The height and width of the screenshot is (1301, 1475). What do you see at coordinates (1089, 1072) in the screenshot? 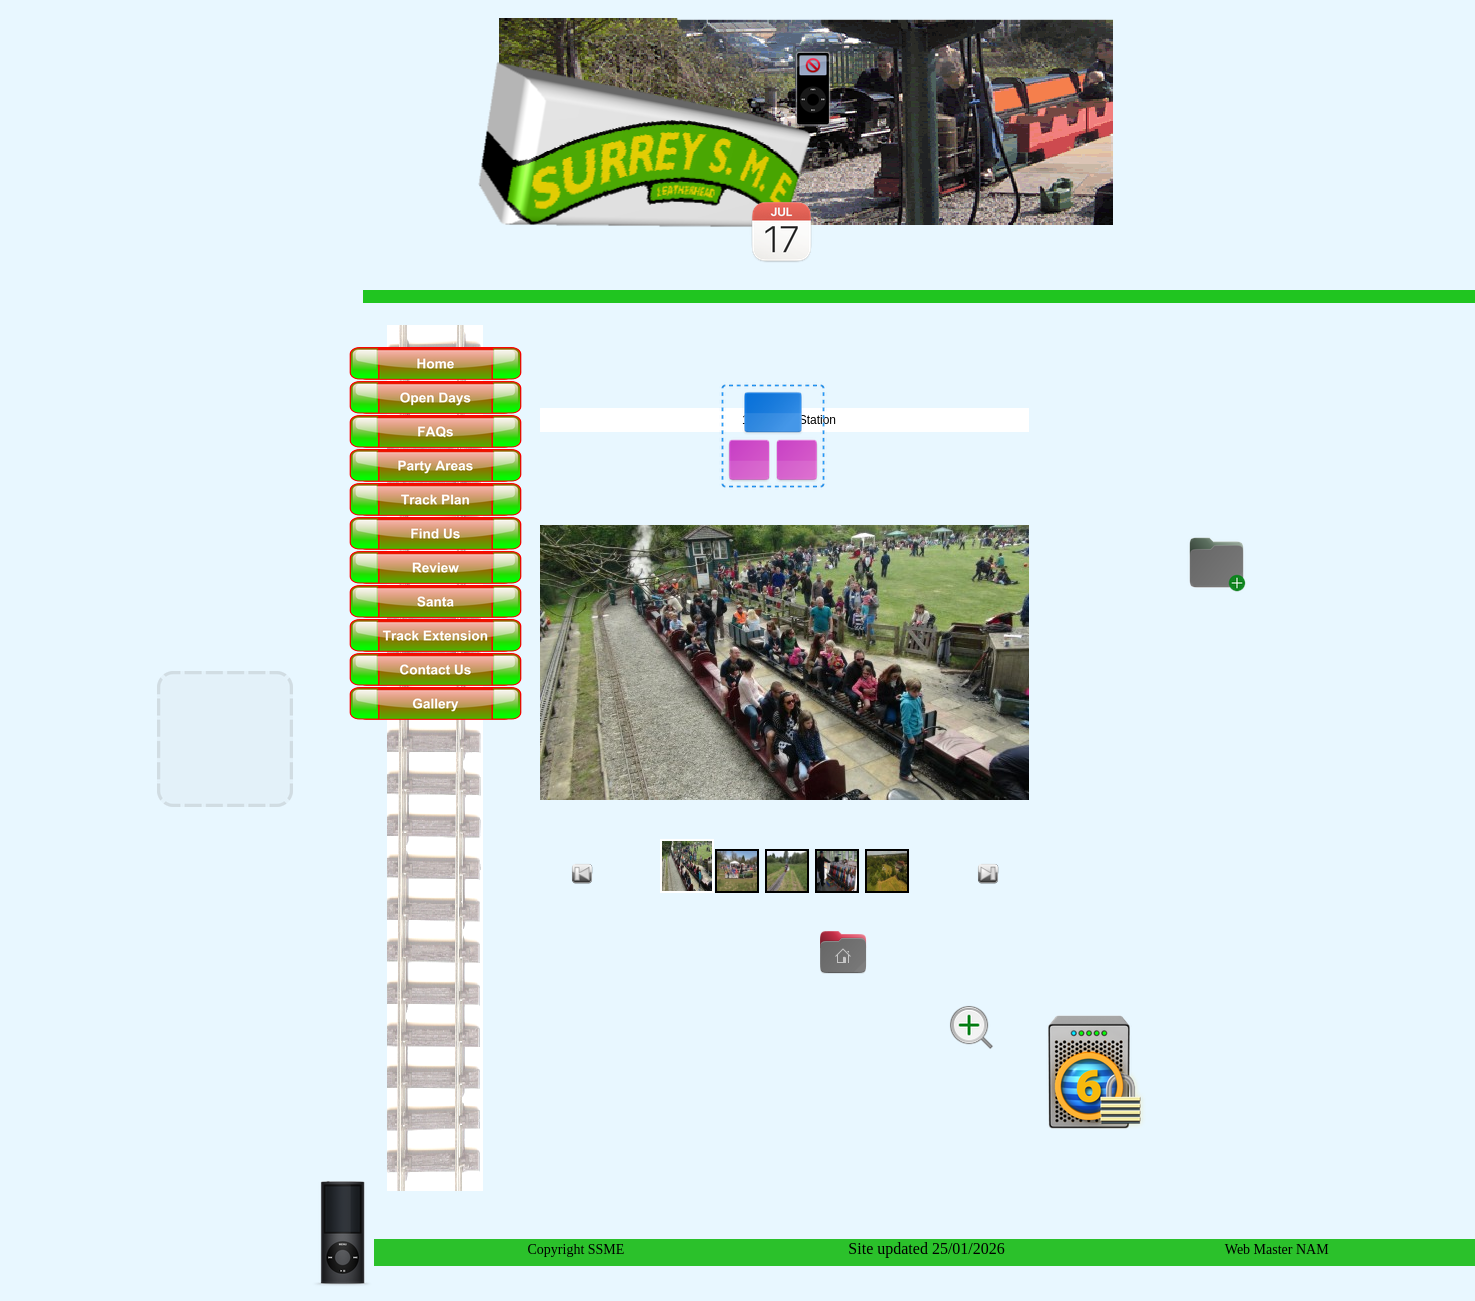
I see `indicates a locked RAID 6 storage array` at bounding box center [1089, 1072].